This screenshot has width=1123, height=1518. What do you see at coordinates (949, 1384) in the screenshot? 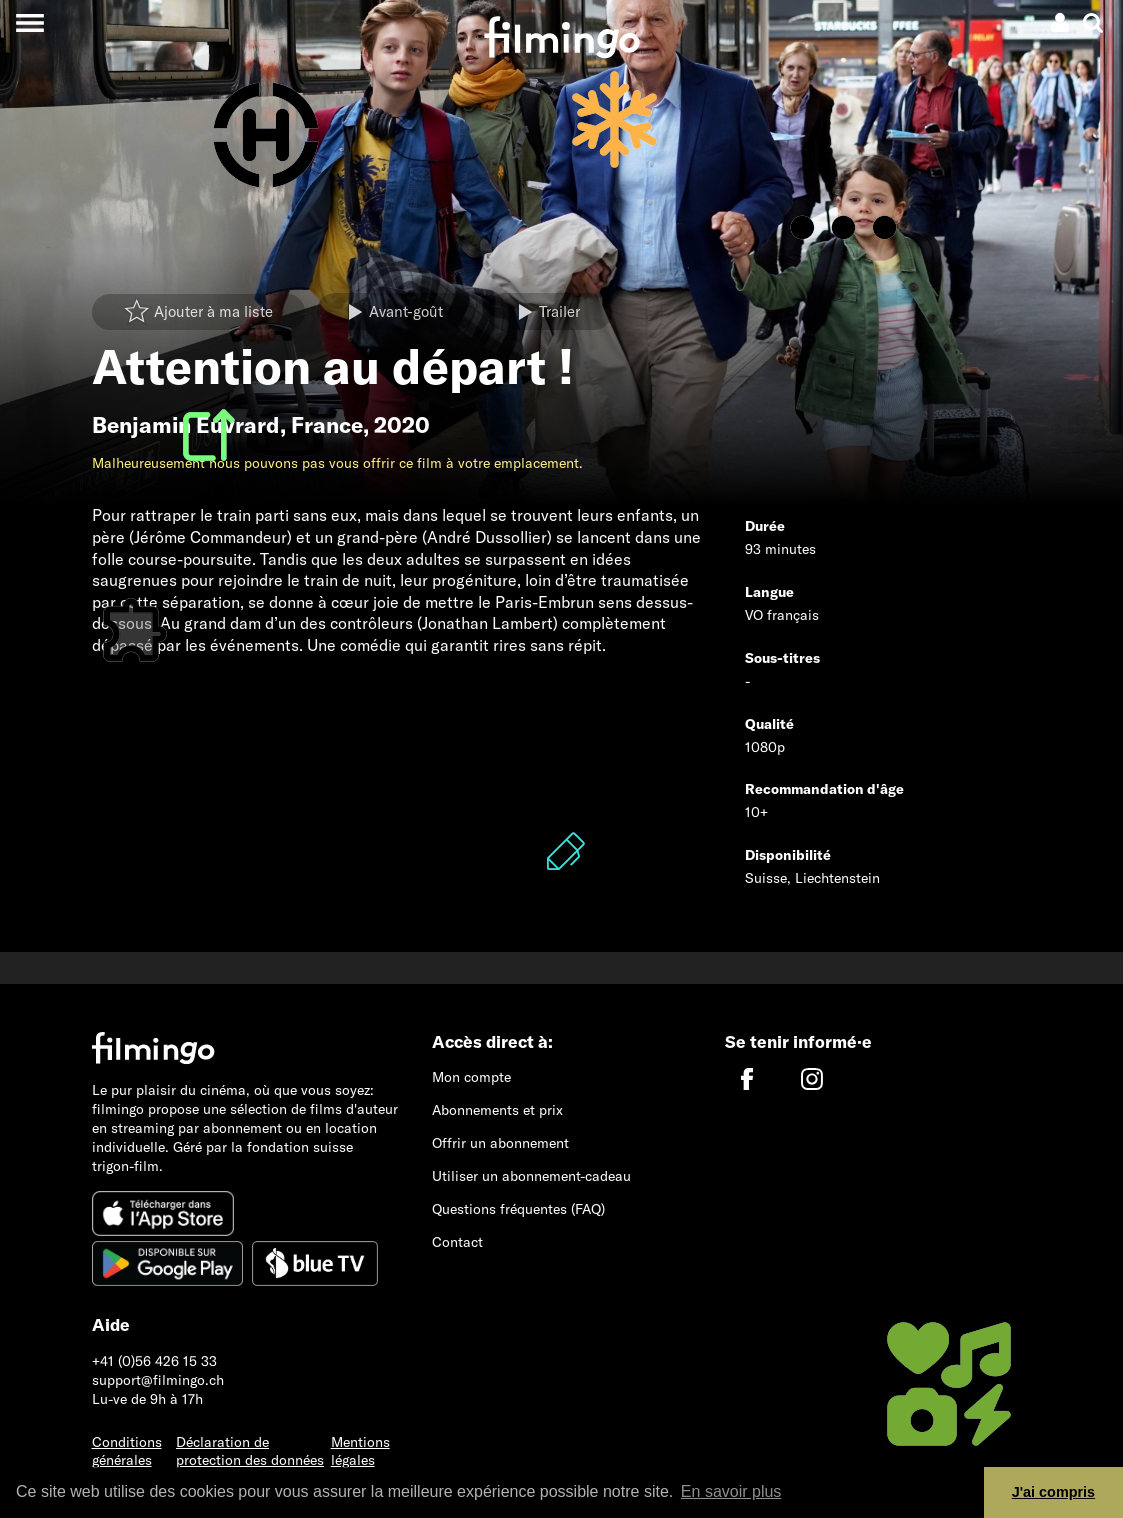
I see `access media and creative tools` at bounding box center [949, 1384].